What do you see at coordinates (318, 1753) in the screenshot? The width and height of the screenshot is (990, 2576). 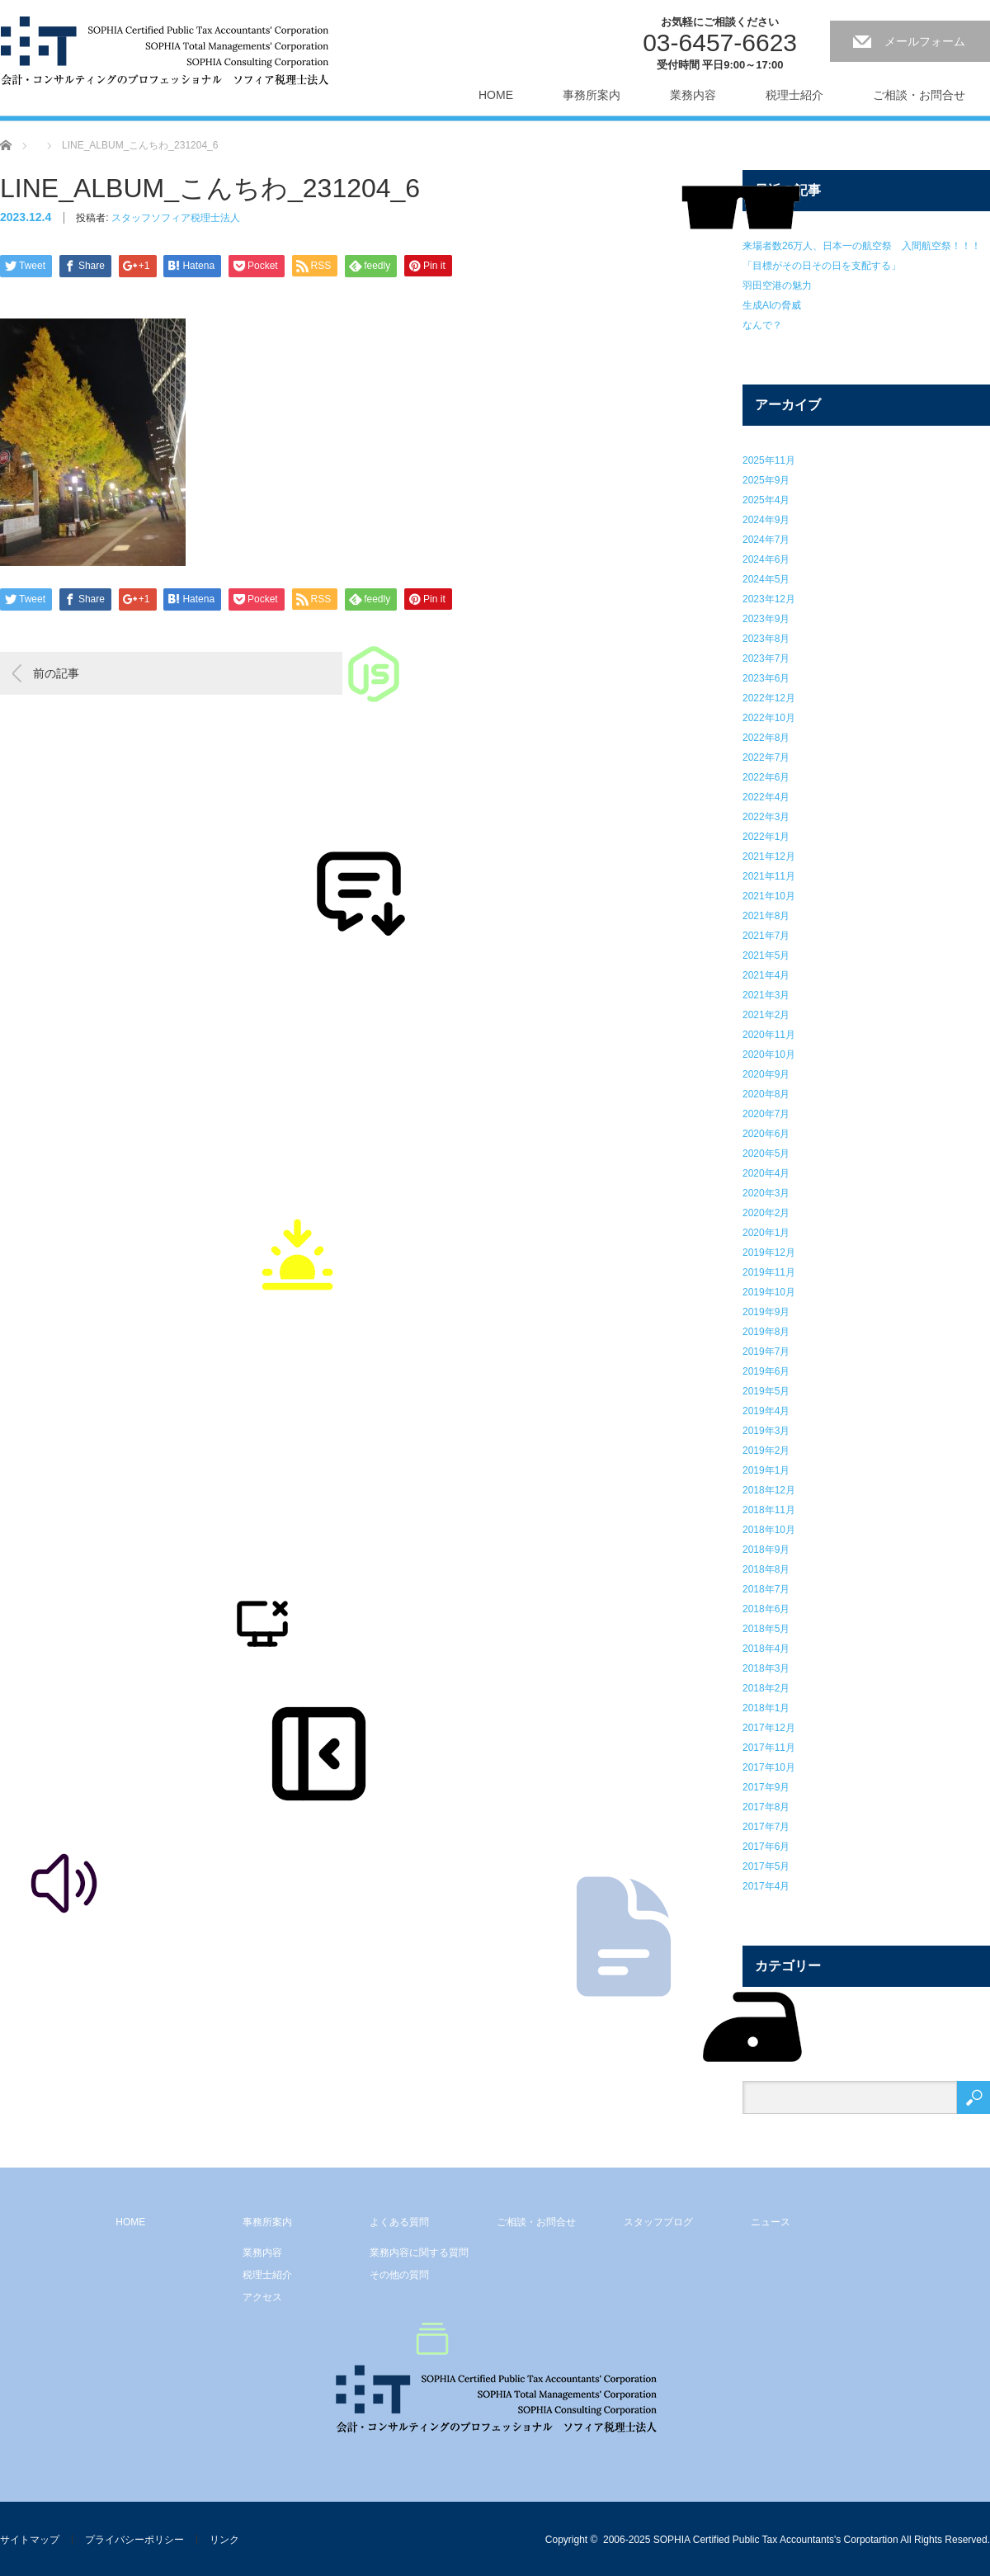 I see `collapse the left sidebar` at bounding box center [318, 1753].